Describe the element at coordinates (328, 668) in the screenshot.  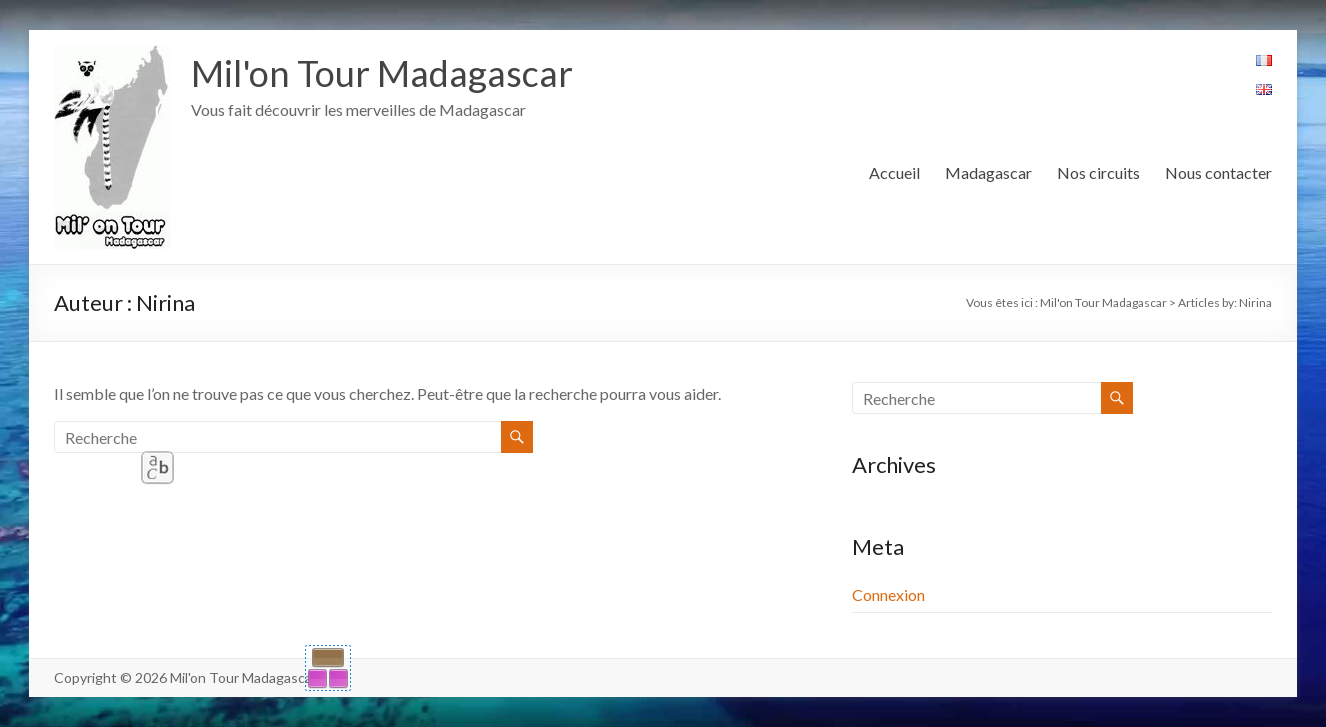
I see `select all items in the current view` at that location.